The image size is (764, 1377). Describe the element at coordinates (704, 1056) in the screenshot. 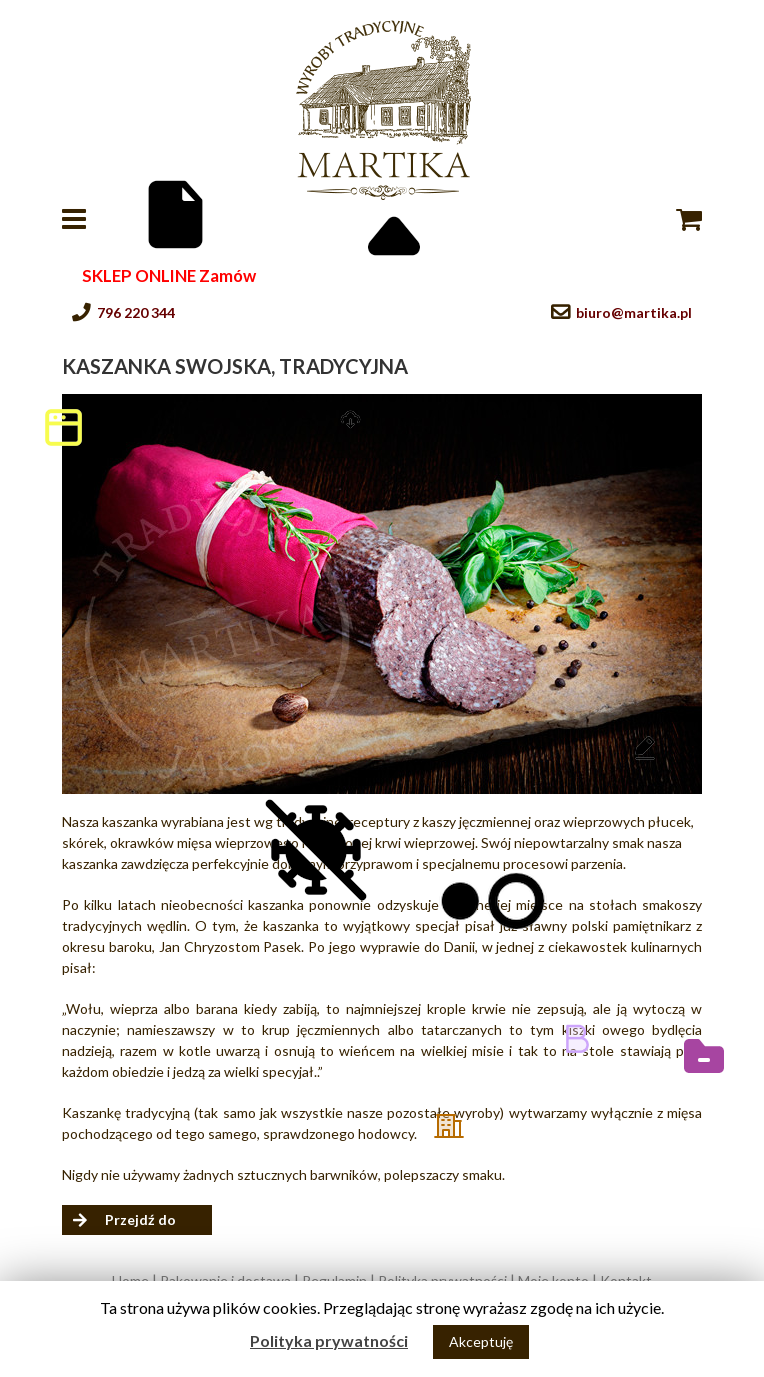

I see `remove a folder from your files` at that location.